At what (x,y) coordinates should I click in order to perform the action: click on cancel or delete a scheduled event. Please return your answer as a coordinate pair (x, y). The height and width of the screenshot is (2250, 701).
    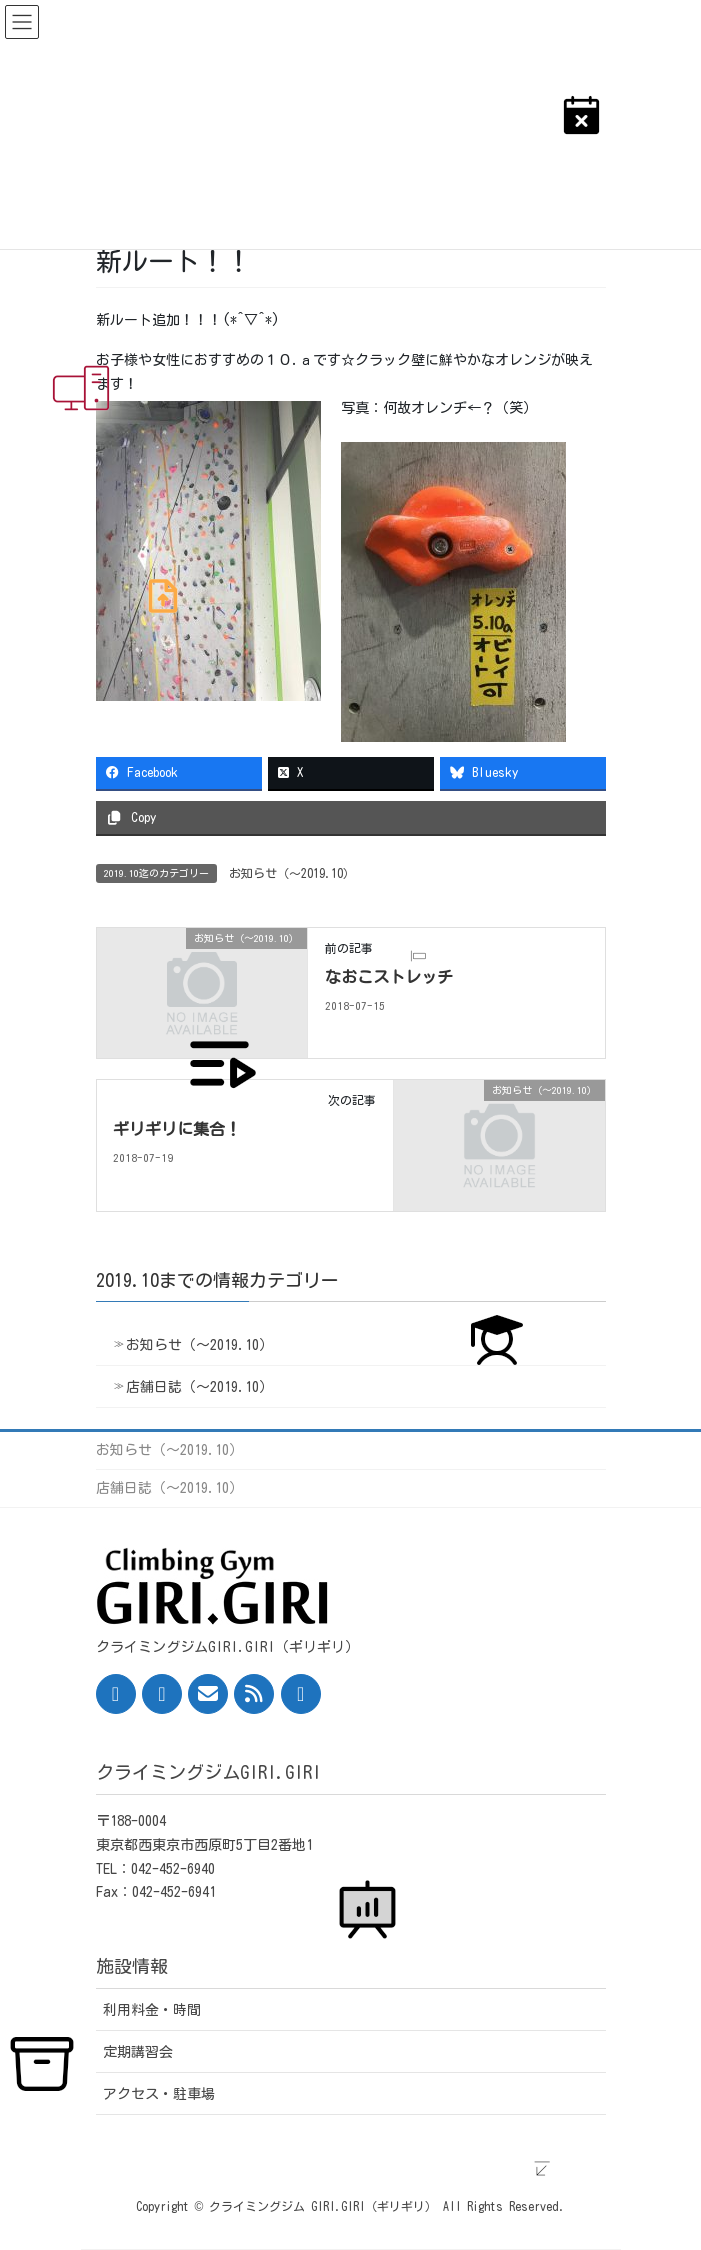
    Looking at the image, I should click on (581, 116).